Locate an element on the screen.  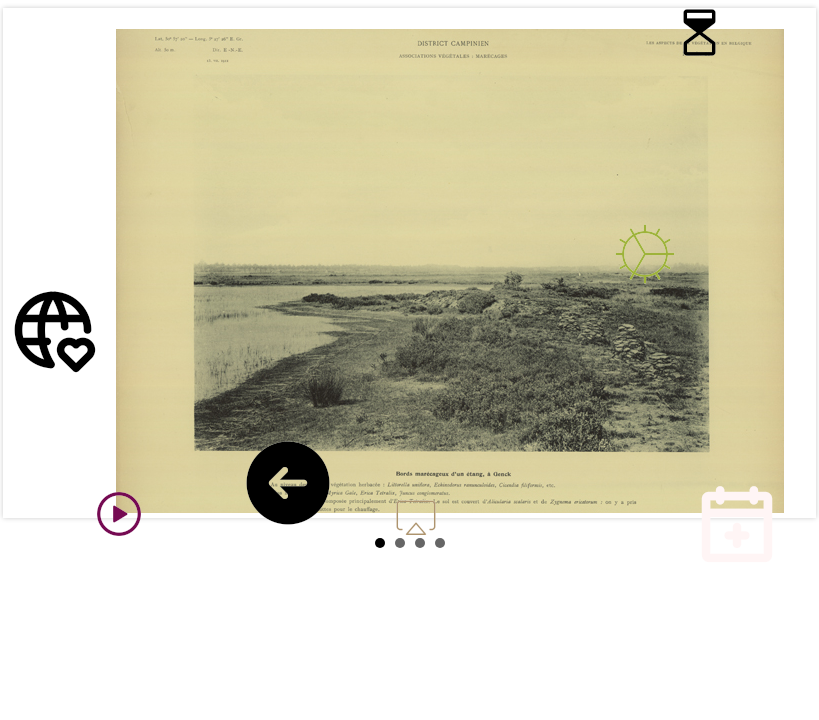
stream content to an external display is located at coordinates (416, 517).